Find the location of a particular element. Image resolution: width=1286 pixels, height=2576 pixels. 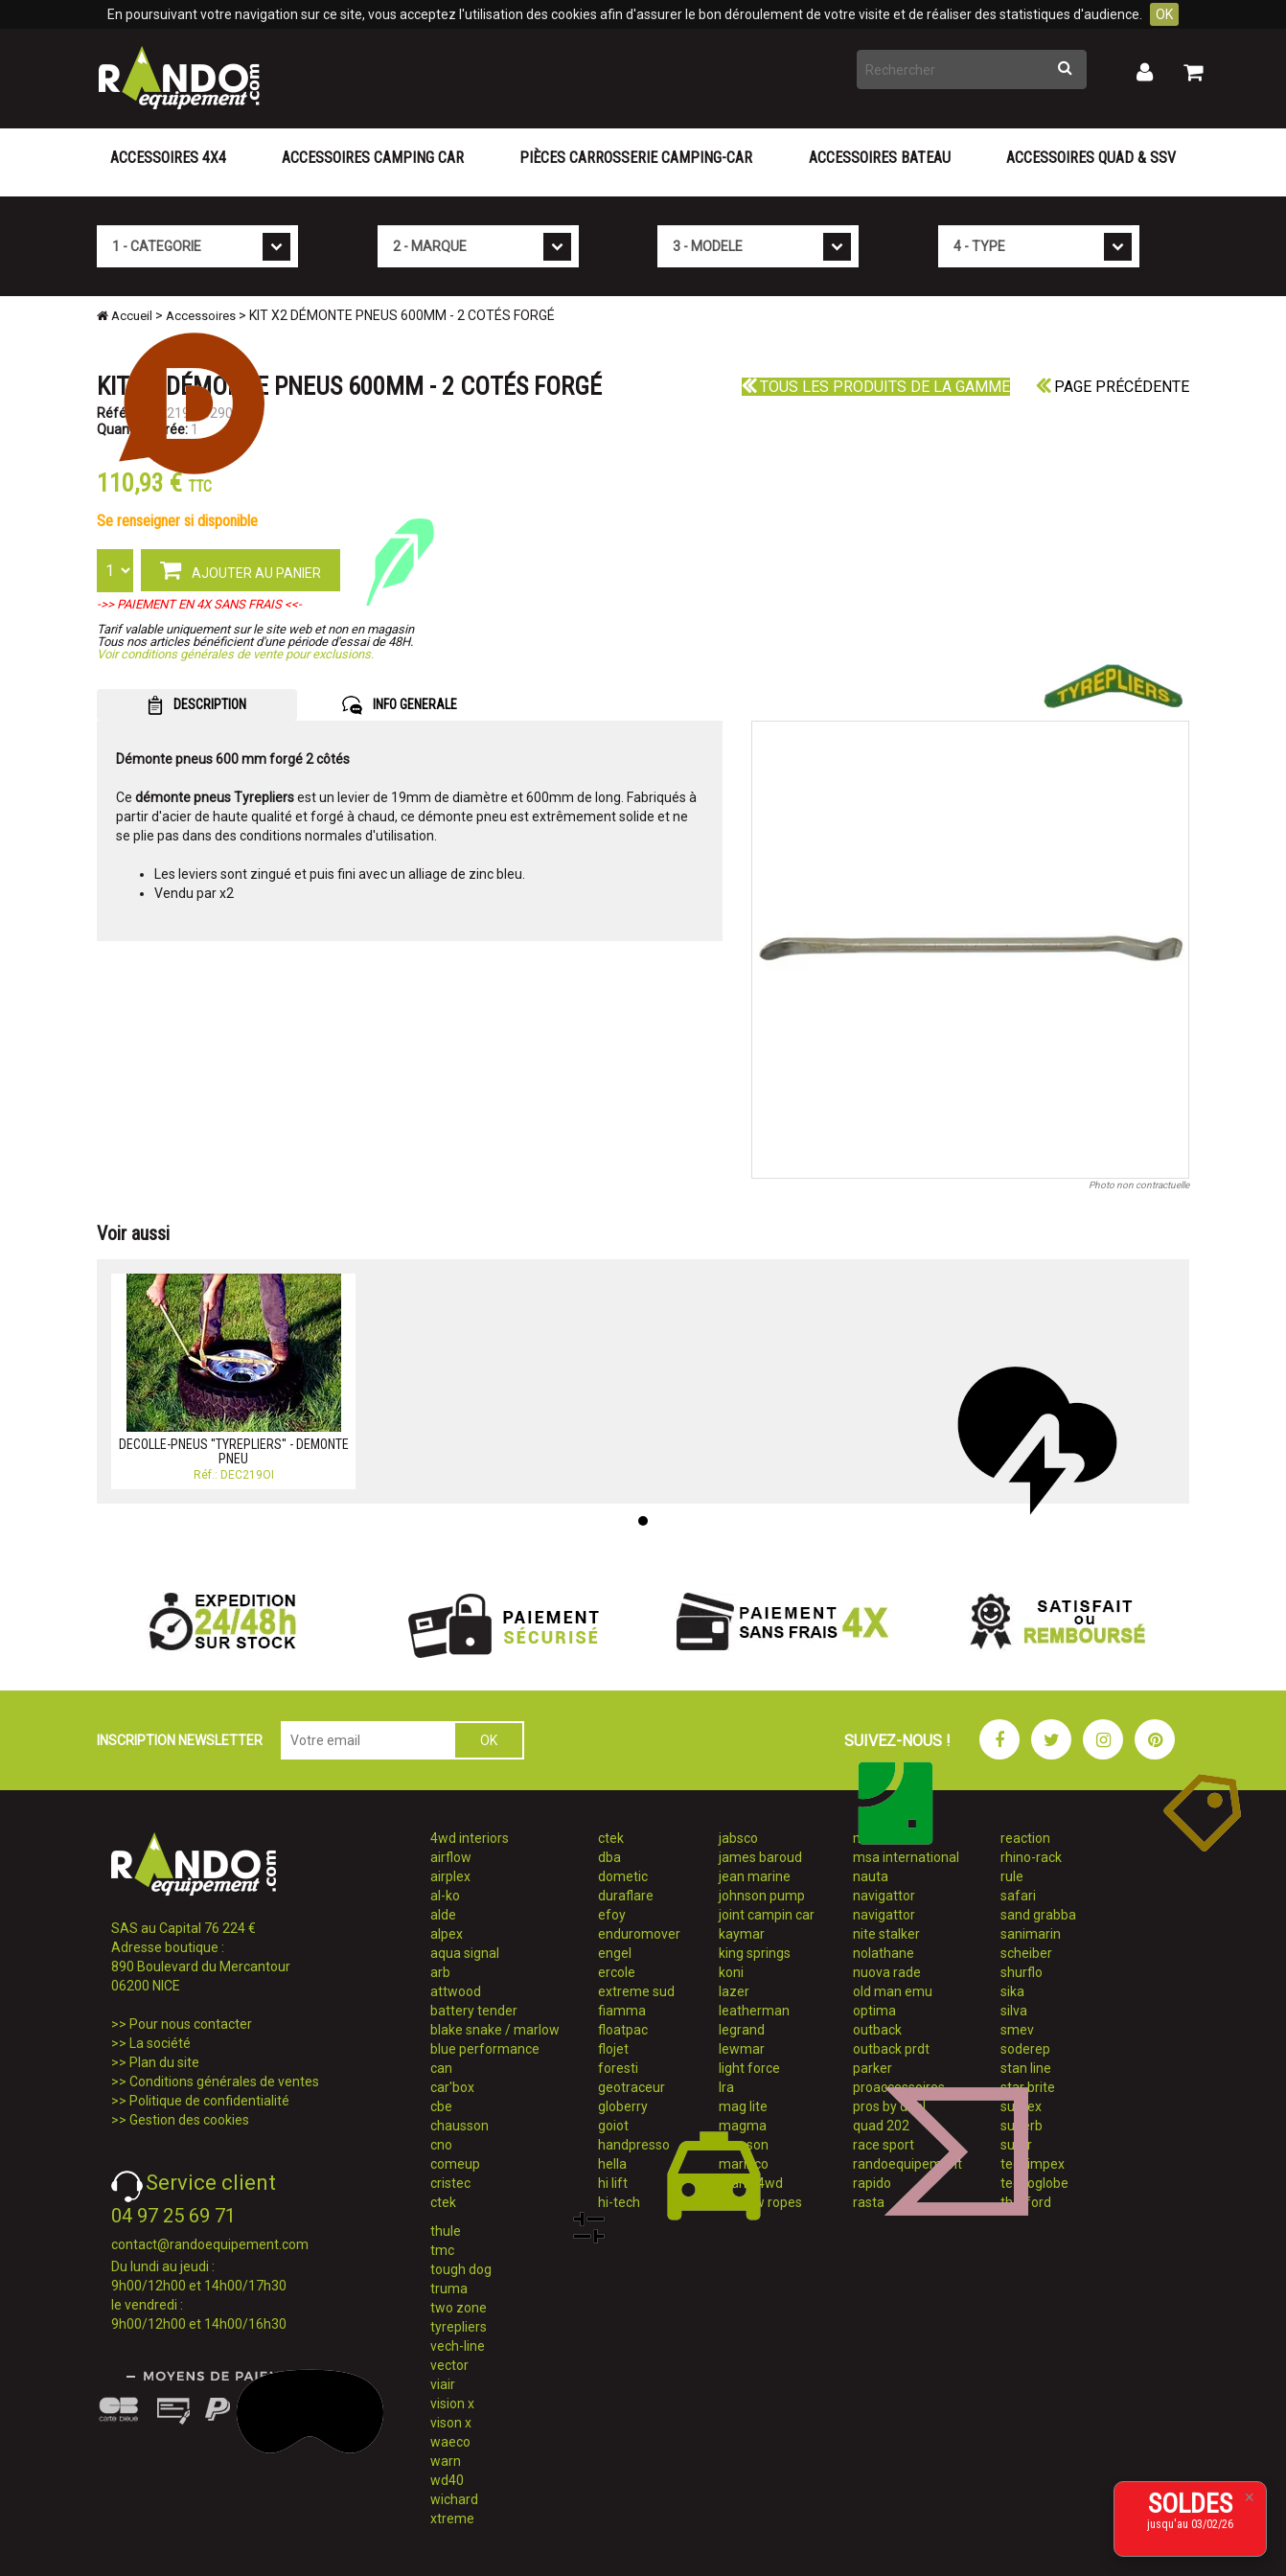

open virustotal malware scanning service is located at coordinates (956, 2151).